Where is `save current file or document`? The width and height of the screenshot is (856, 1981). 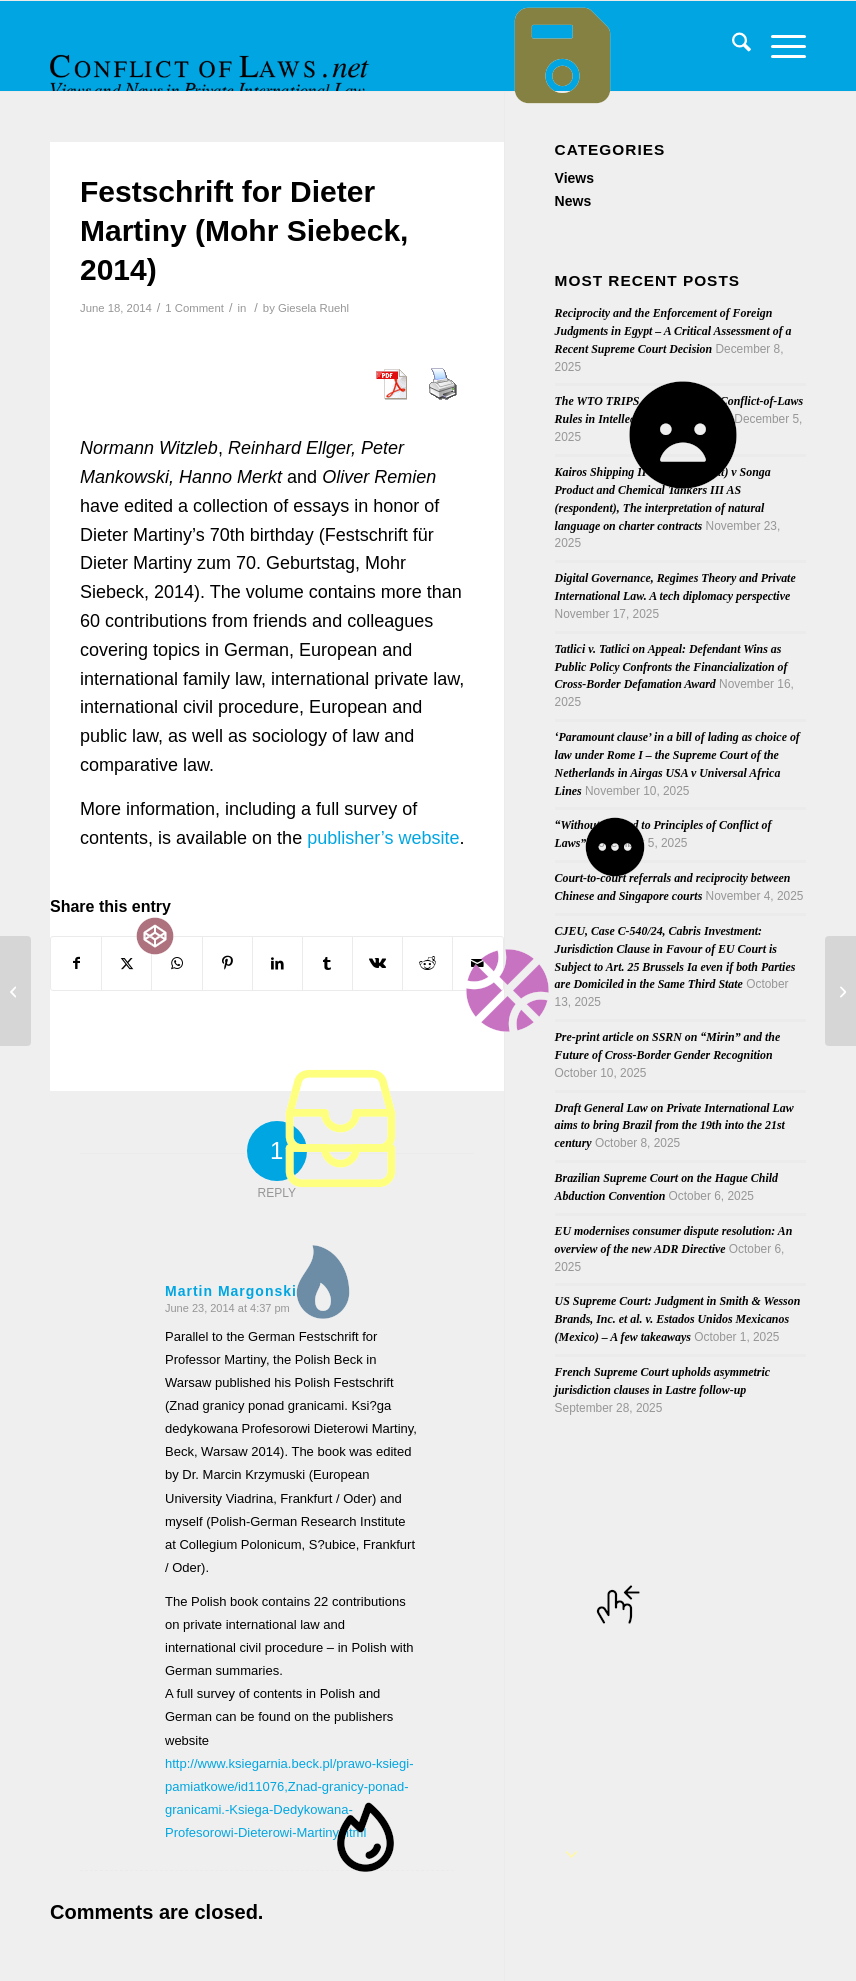
save current file or document is located at coordinates (562, 55).